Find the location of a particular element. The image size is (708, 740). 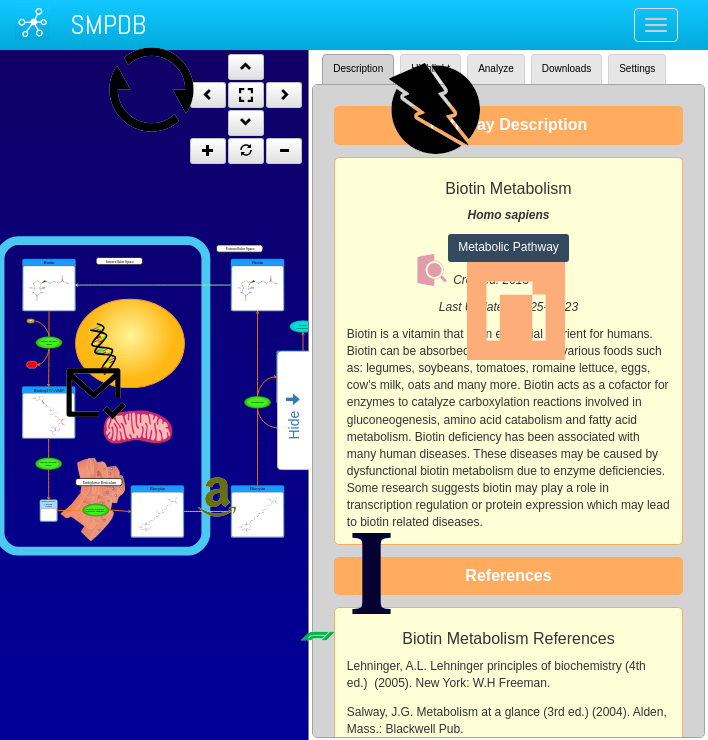

open the Formula 1 app or website is located at coordinates (318, 636).